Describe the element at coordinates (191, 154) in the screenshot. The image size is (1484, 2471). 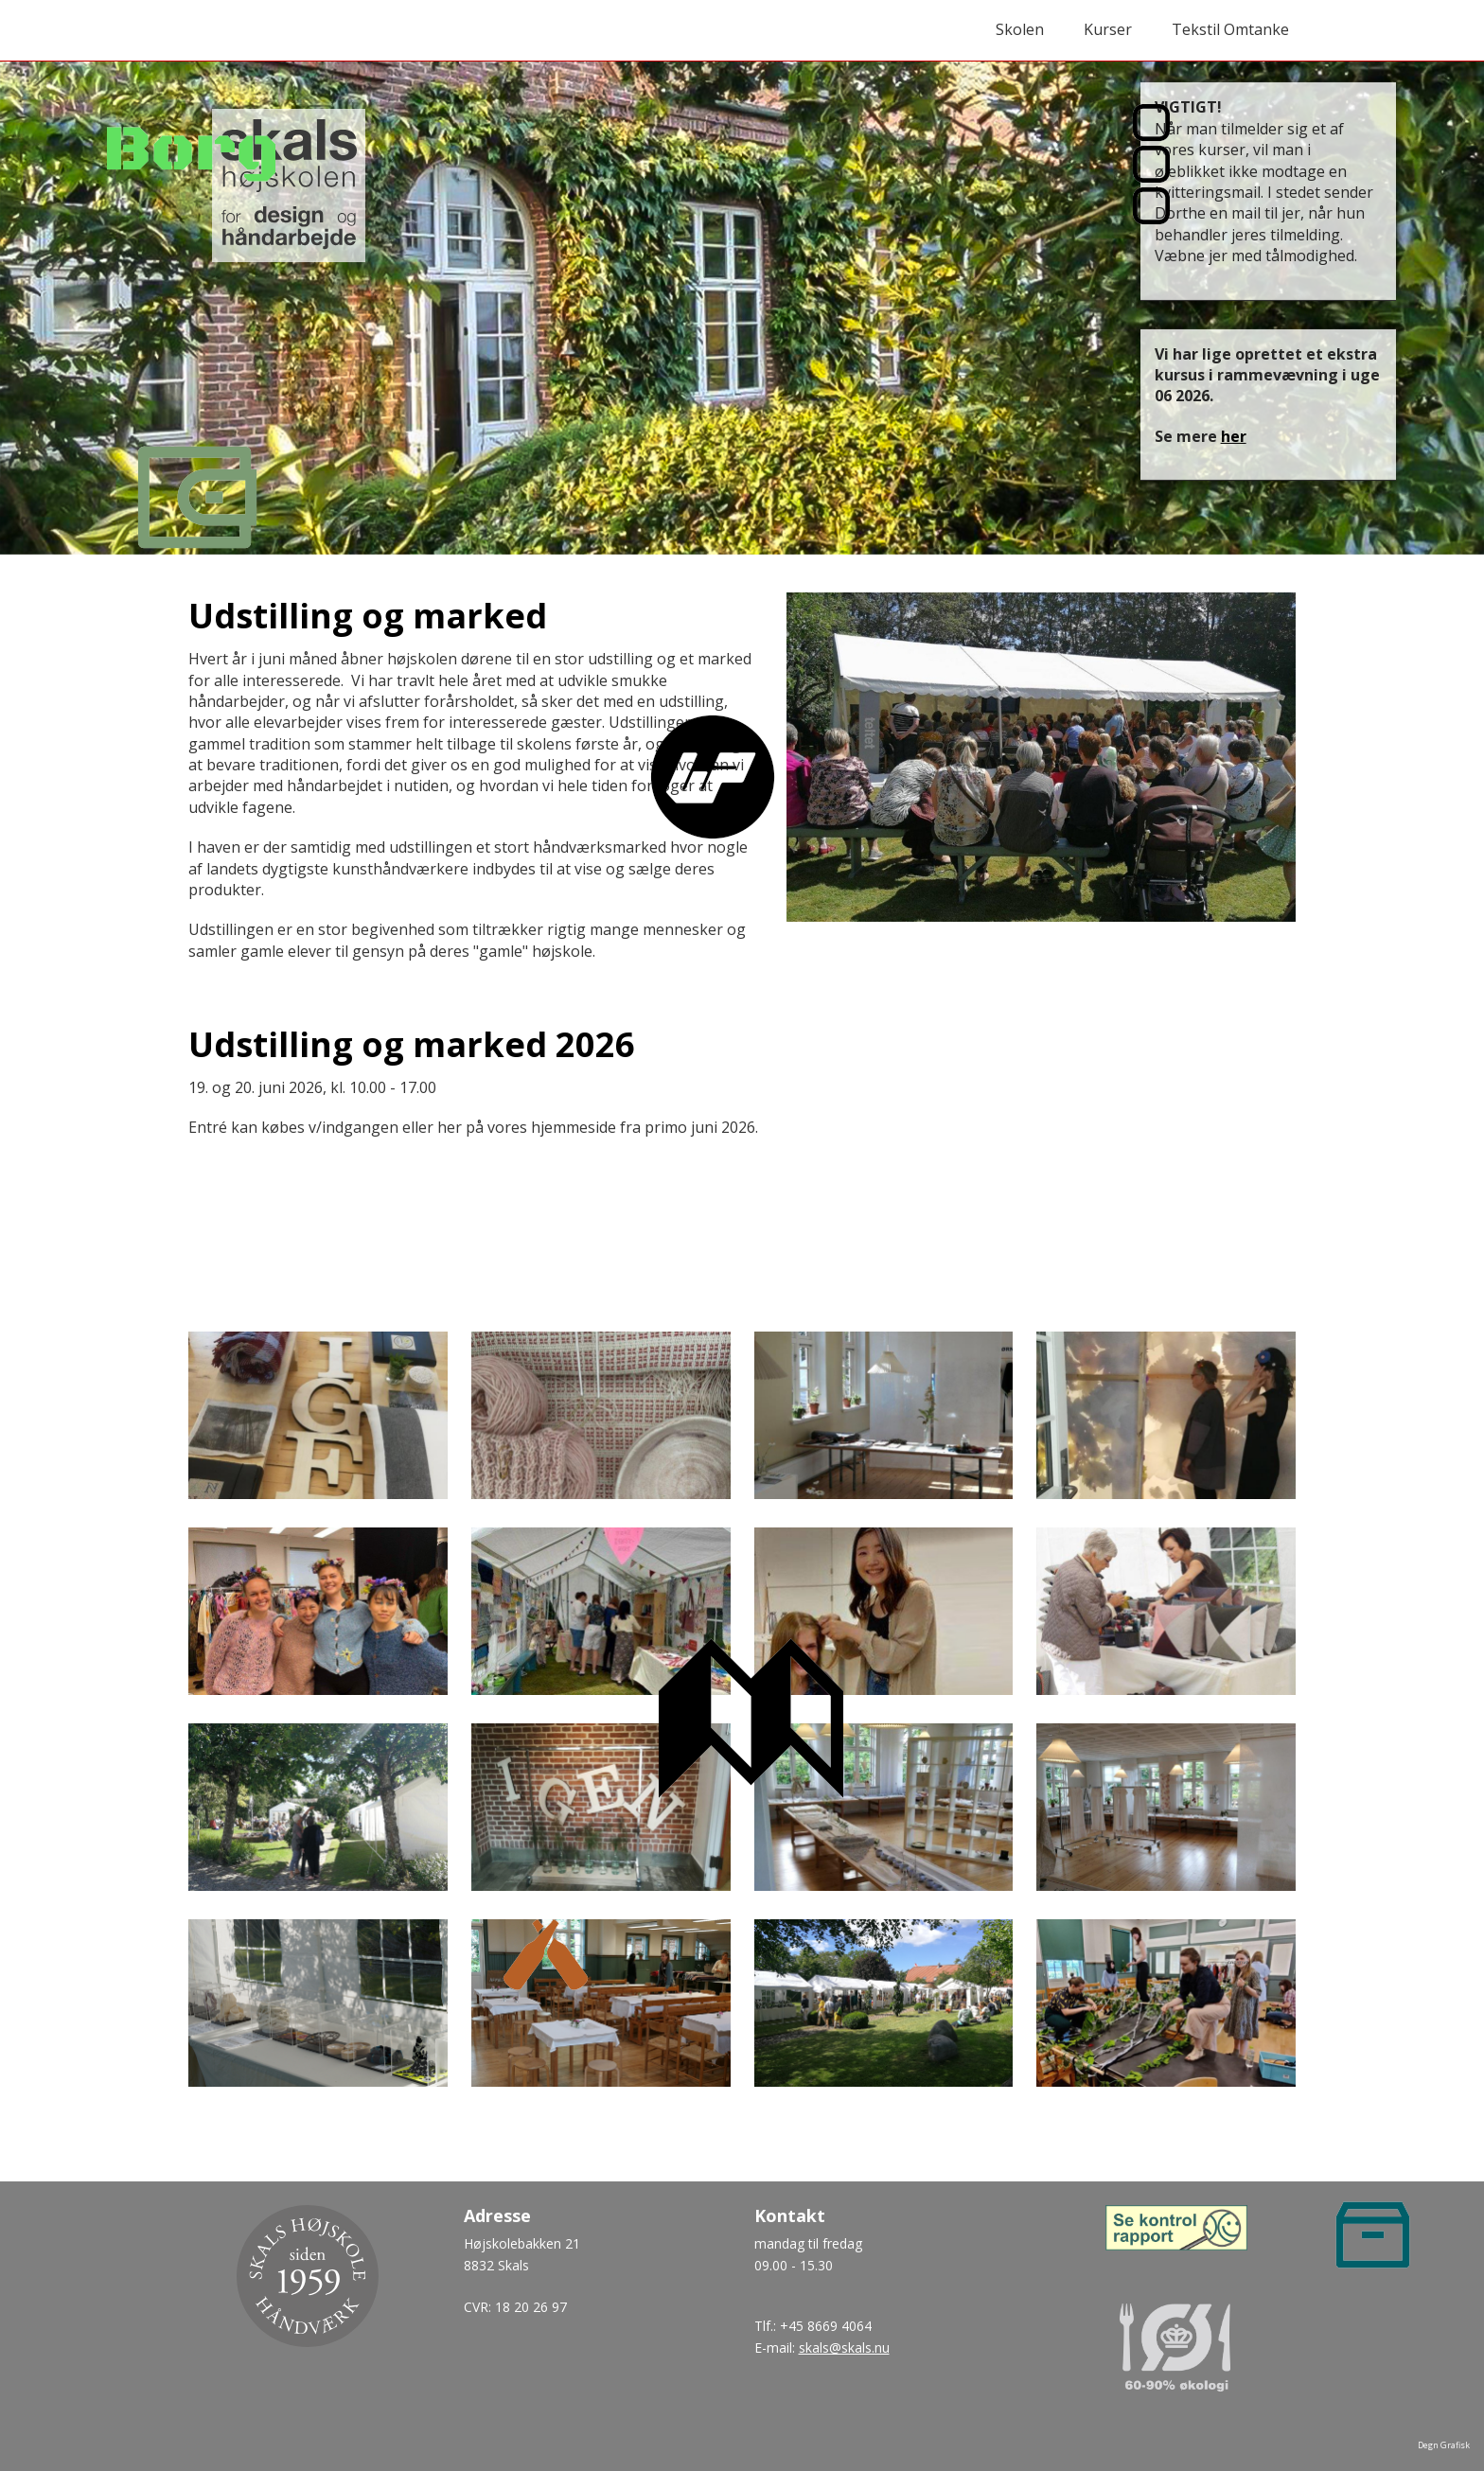
I see `open borgbackup application` at that location.